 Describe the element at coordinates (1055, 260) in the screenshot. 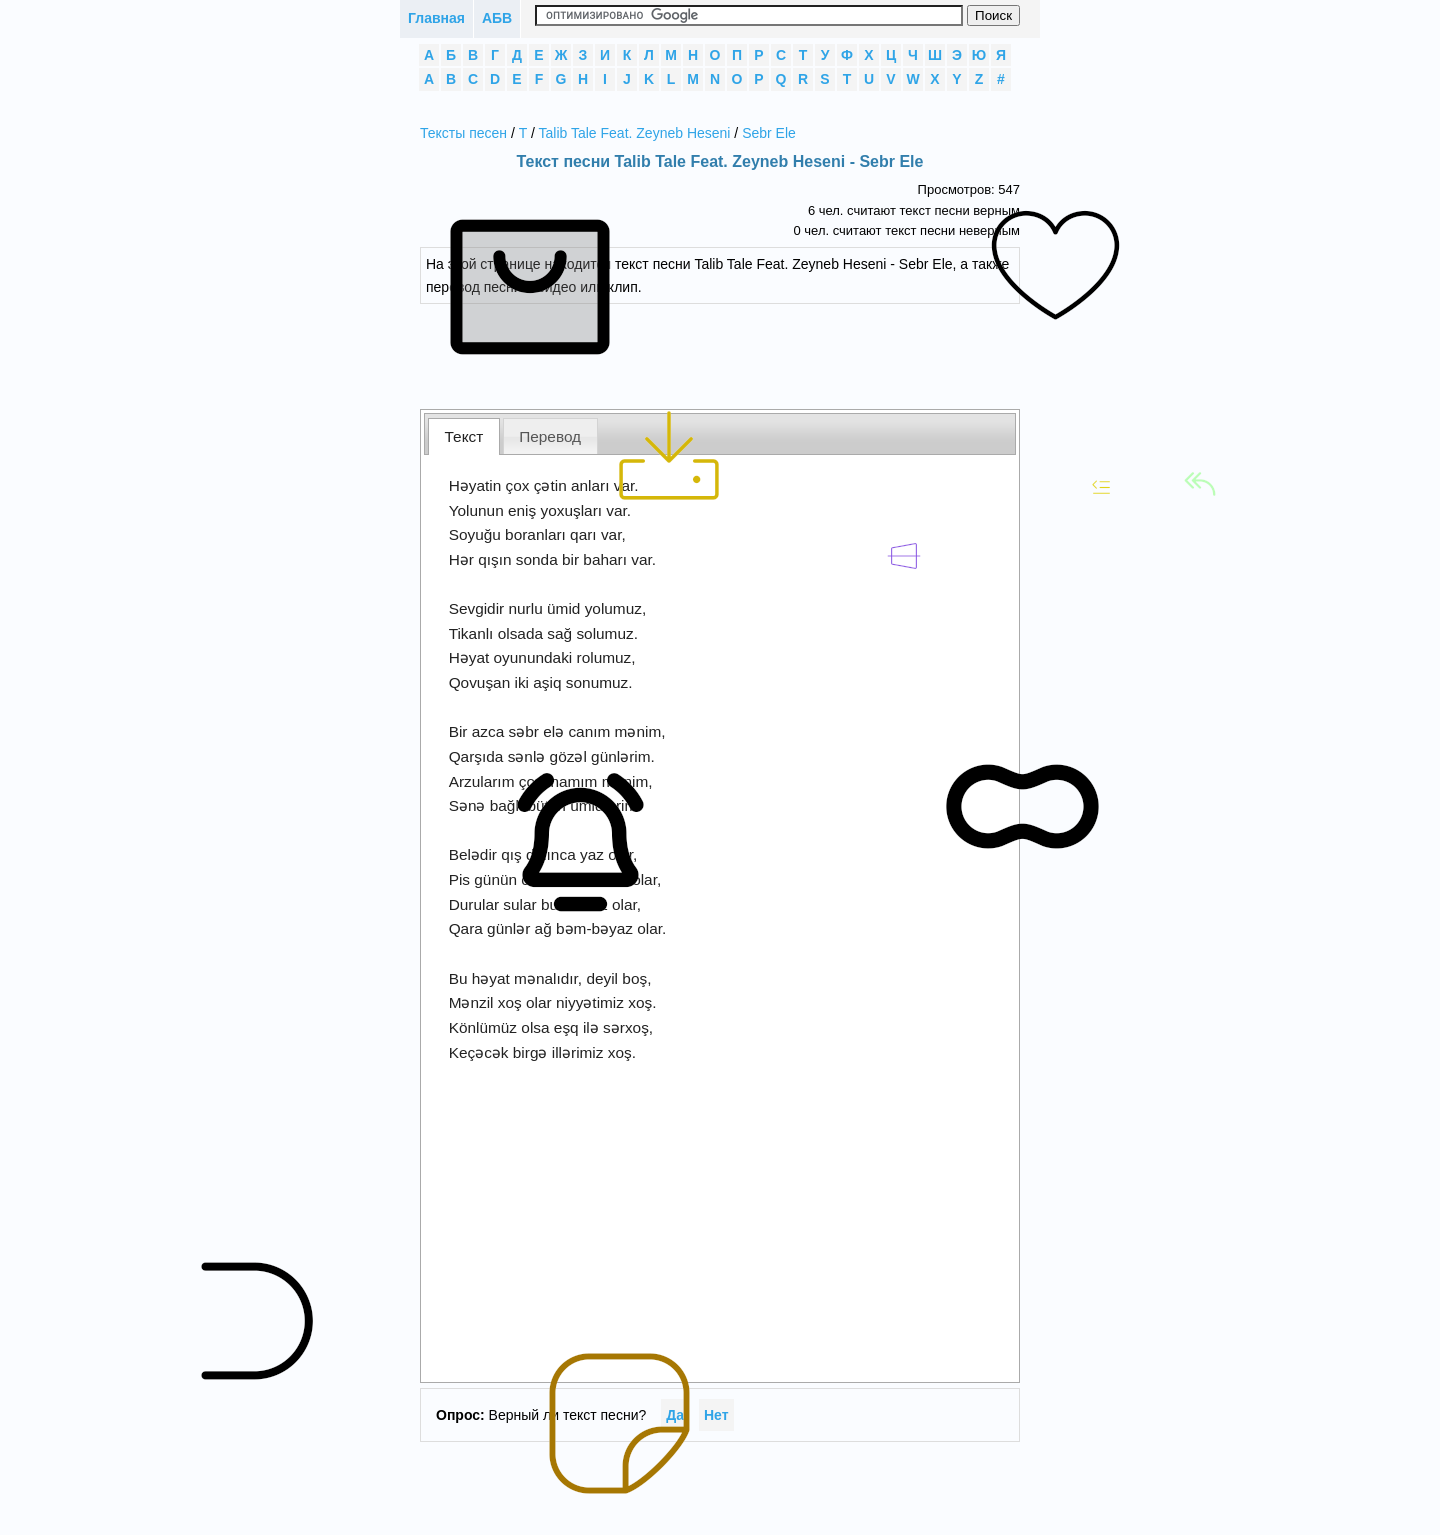

I see `add to favorites` at that location.